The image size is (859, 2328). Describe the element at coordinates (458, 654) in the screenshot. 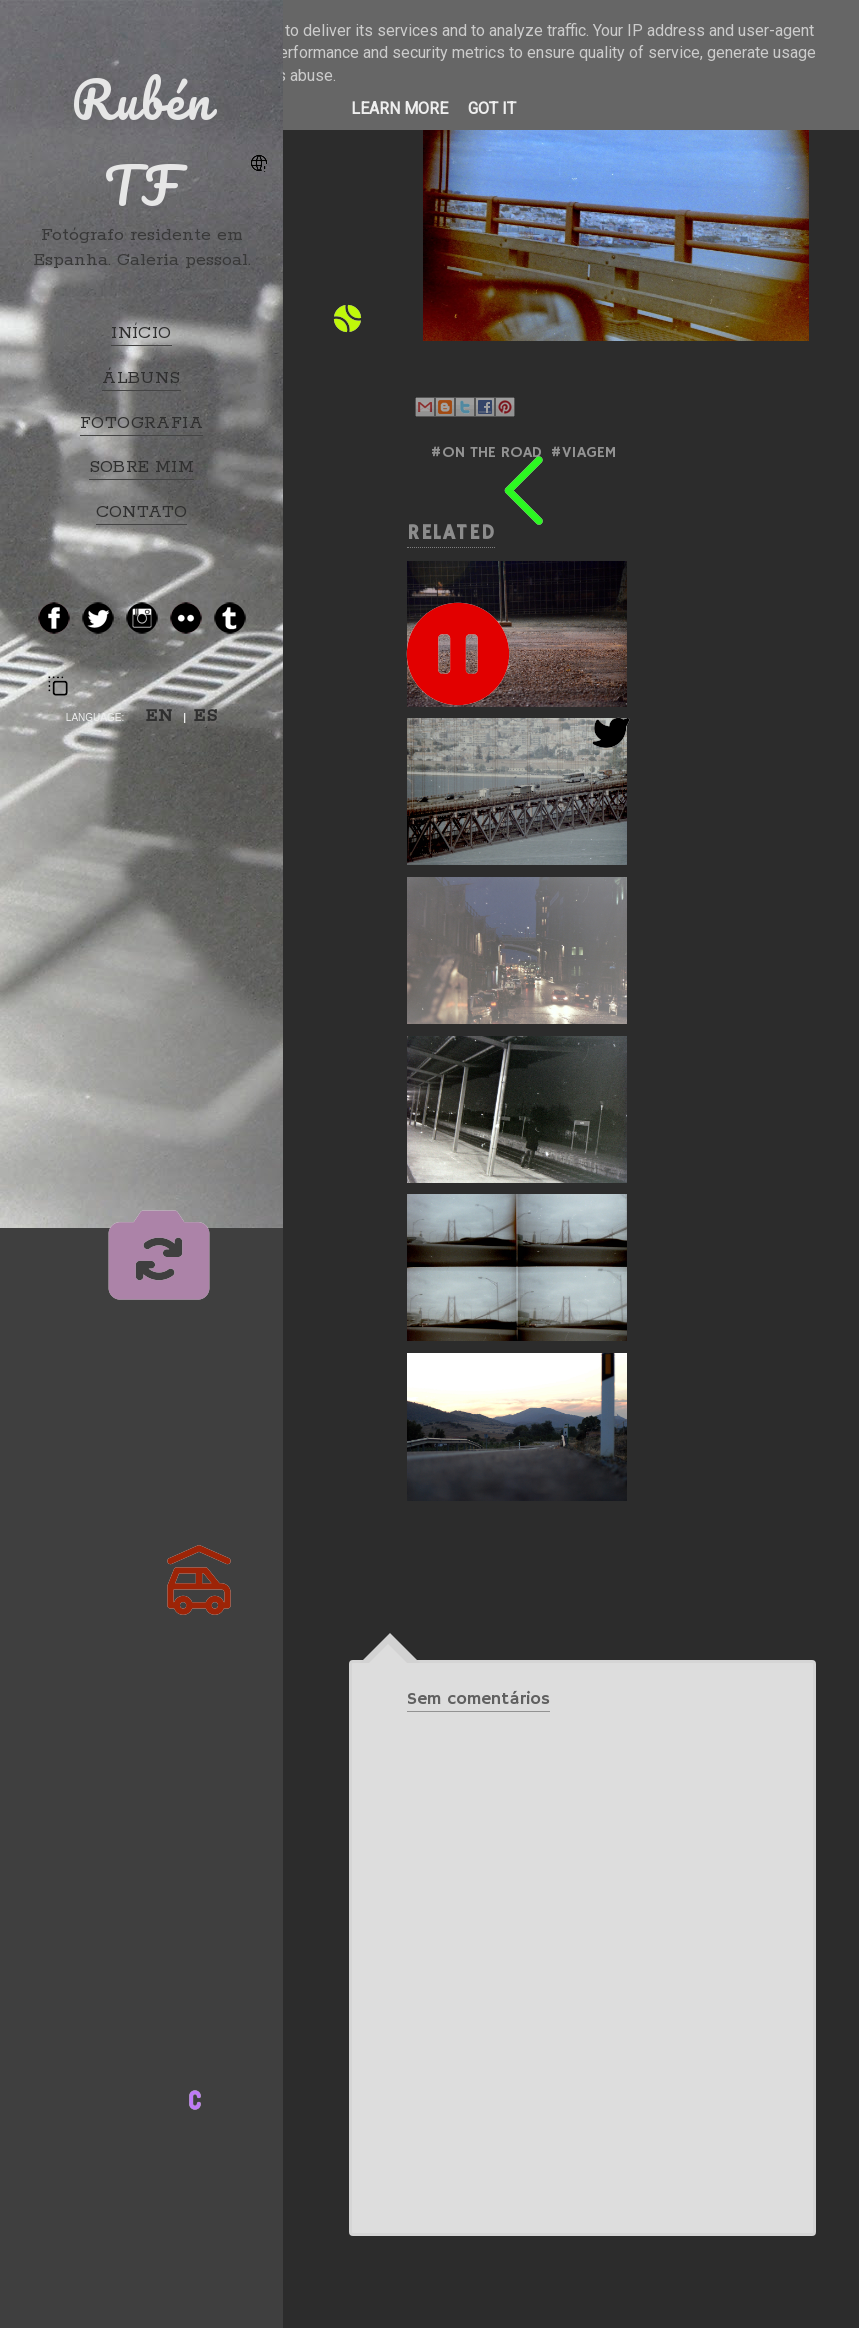

I see `pause media playback` at that location.